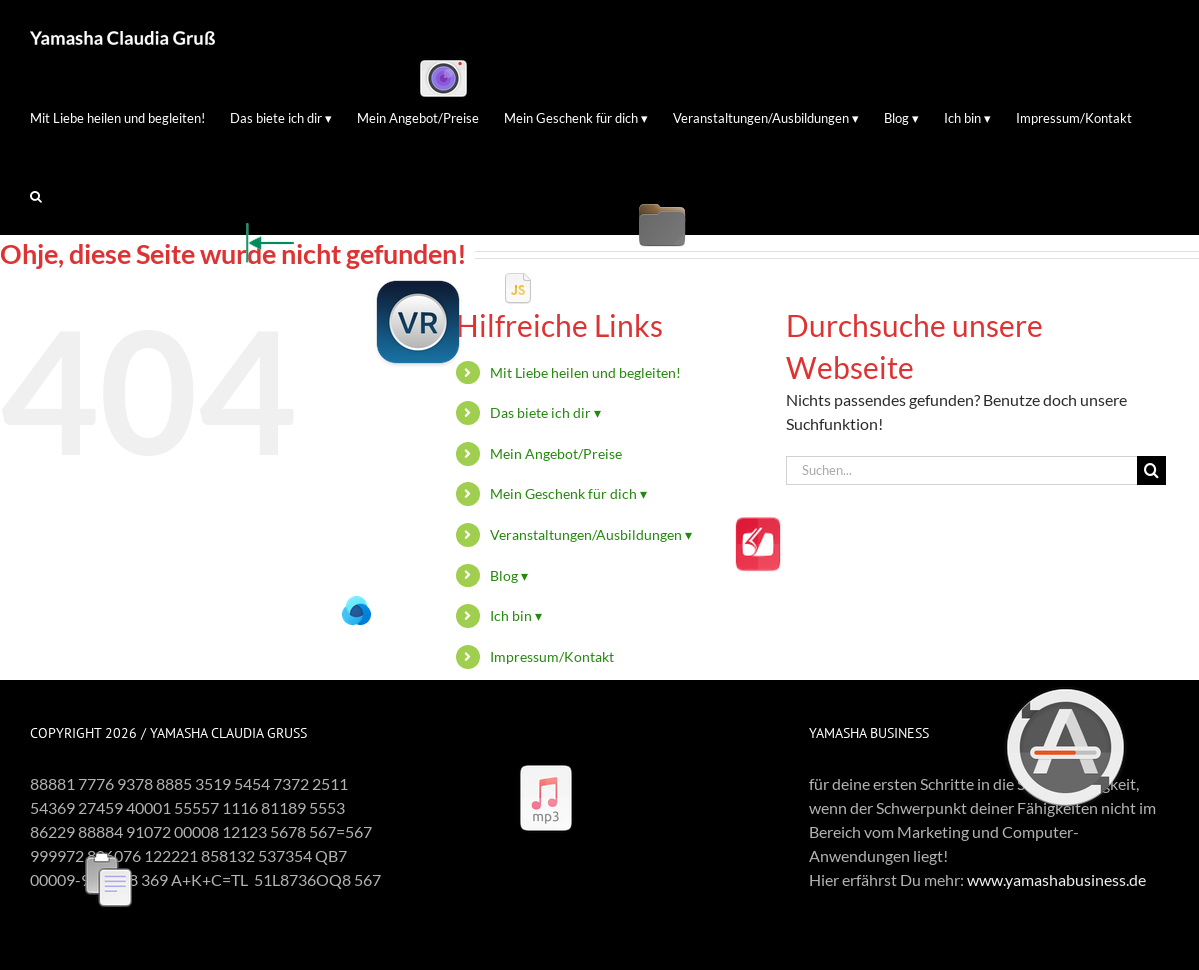  Describe the element at coordinates (662, 225) in the screenshot. I see `open folder to view files` at that location.